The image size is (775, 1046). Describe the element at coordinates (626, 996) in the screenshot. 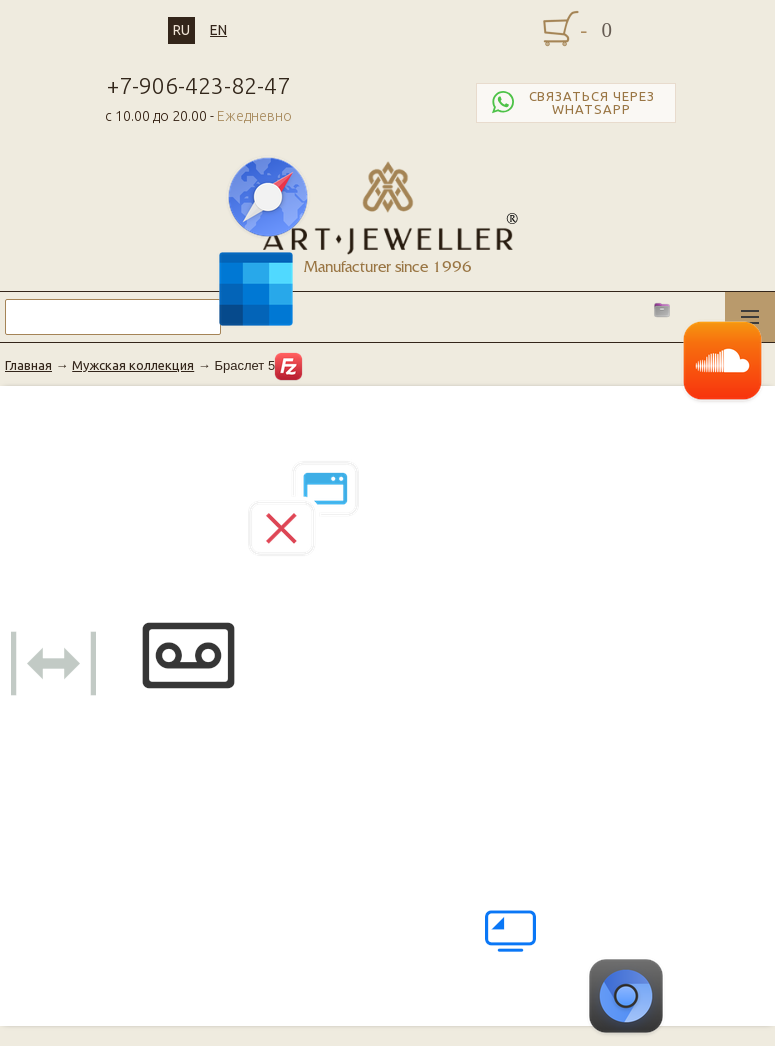

I see `launch thorium browser` at that location.